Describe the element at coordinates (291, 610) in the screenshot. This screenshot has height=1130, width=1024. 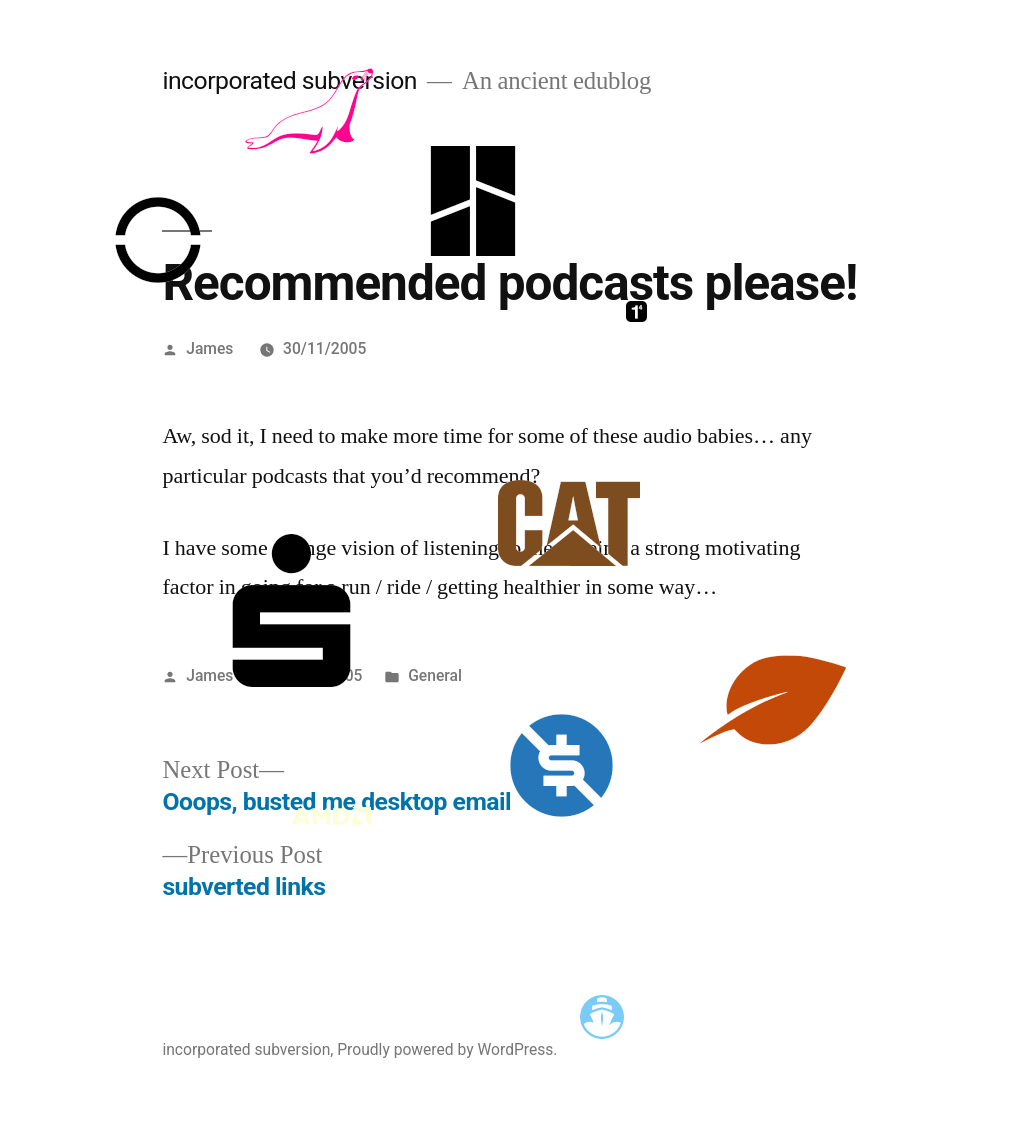
I see `open the Sparkasse banking app` at that location.